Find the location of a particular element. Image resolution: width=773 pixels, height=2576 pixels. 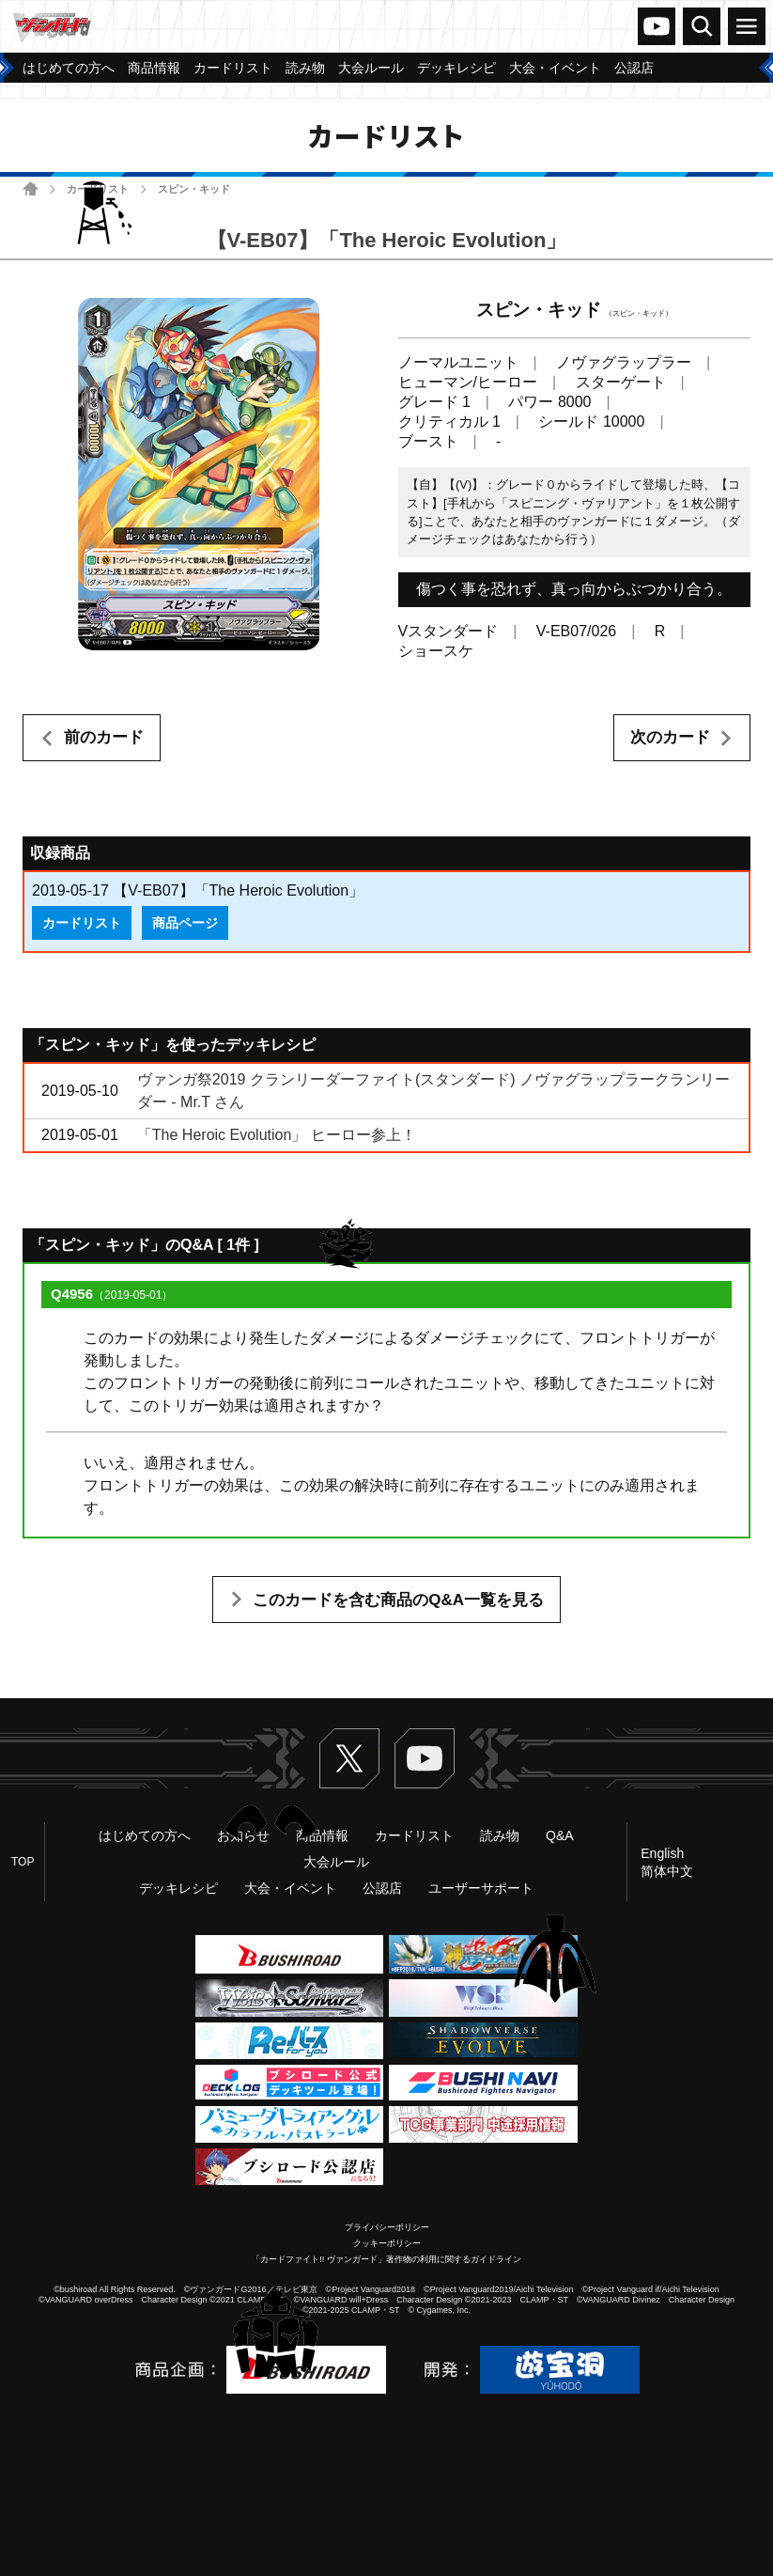

indicates a worried or anxious state is located at coordinates (270, 1825).